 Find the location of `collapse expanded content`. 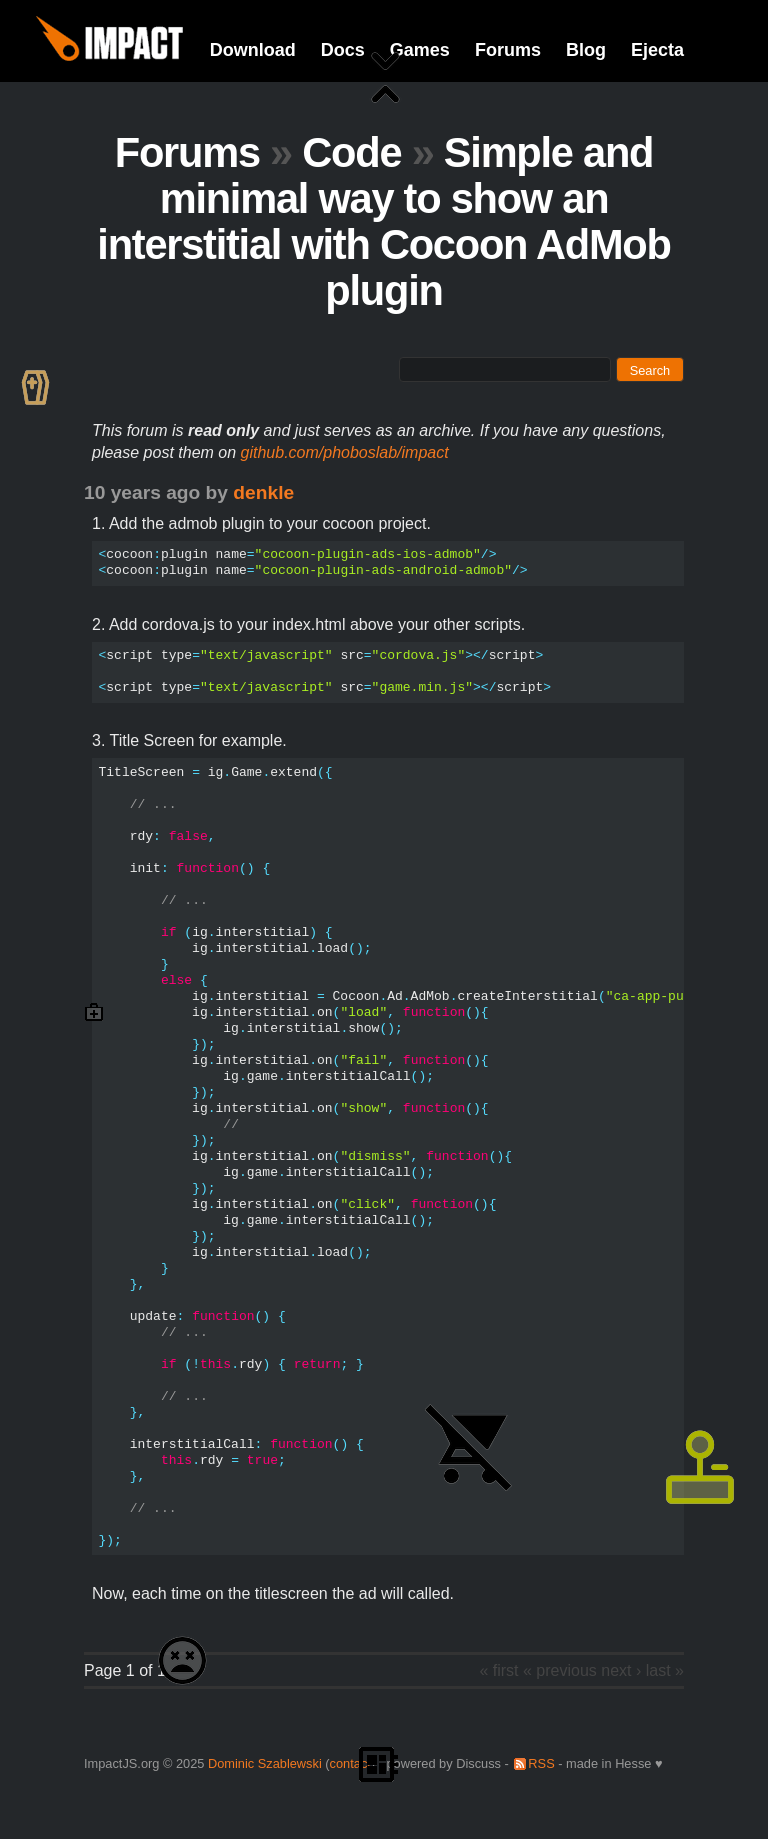

collapse expanded content is located at coordinates (385, 77).